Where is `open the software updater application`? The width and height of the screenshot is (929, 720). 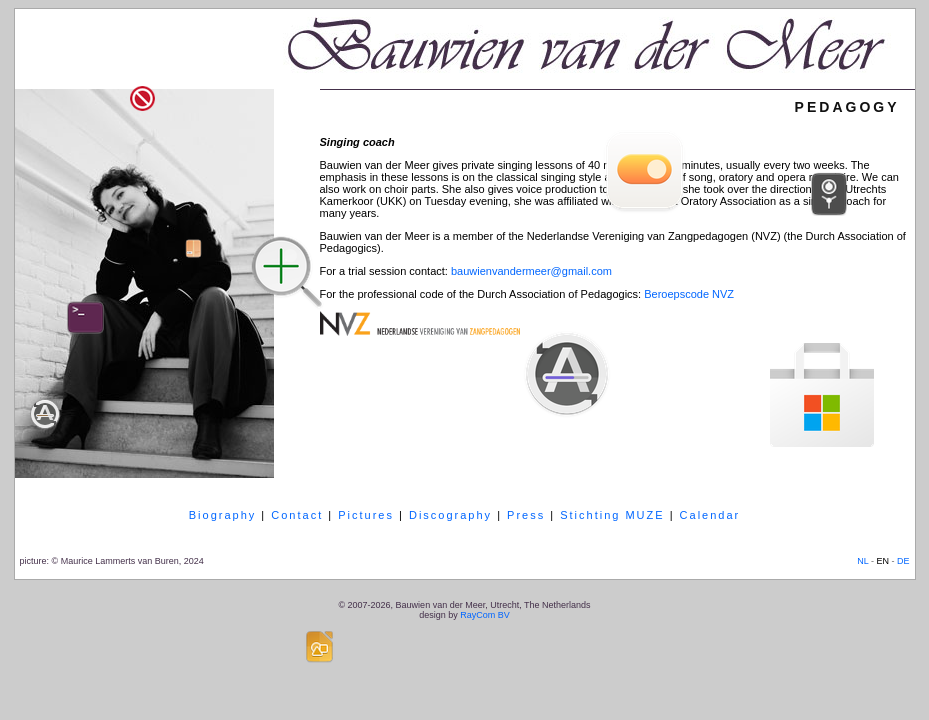 open the software updater application is located at coordinates (45, 414).